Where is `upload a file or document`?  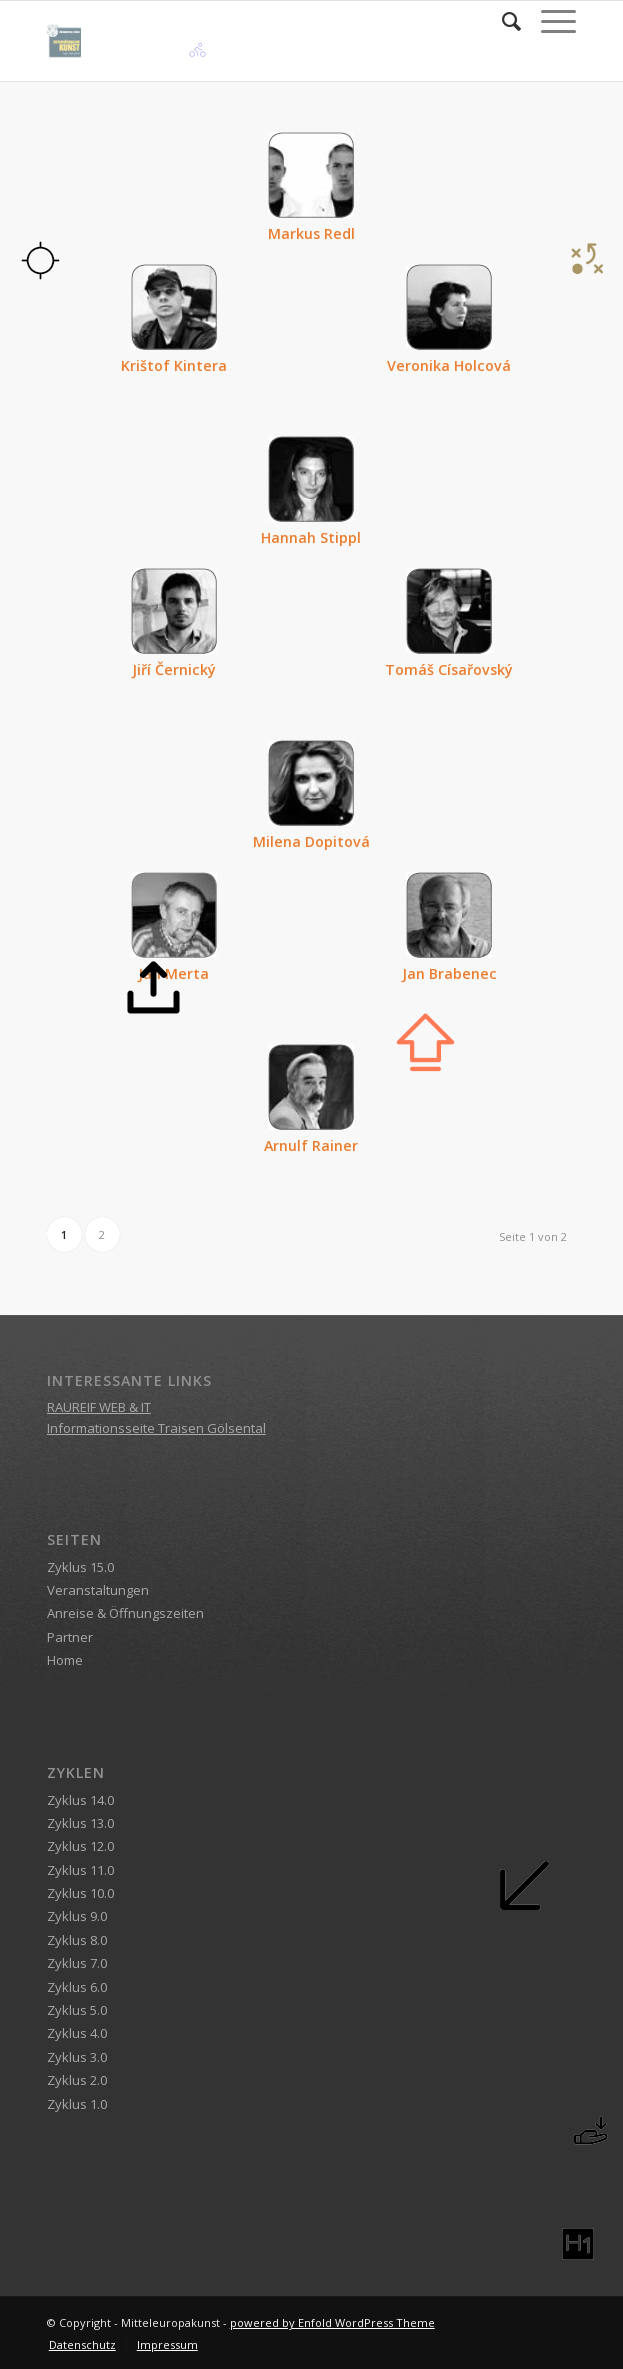 upload a file or document is located at coordinates (153, 989).